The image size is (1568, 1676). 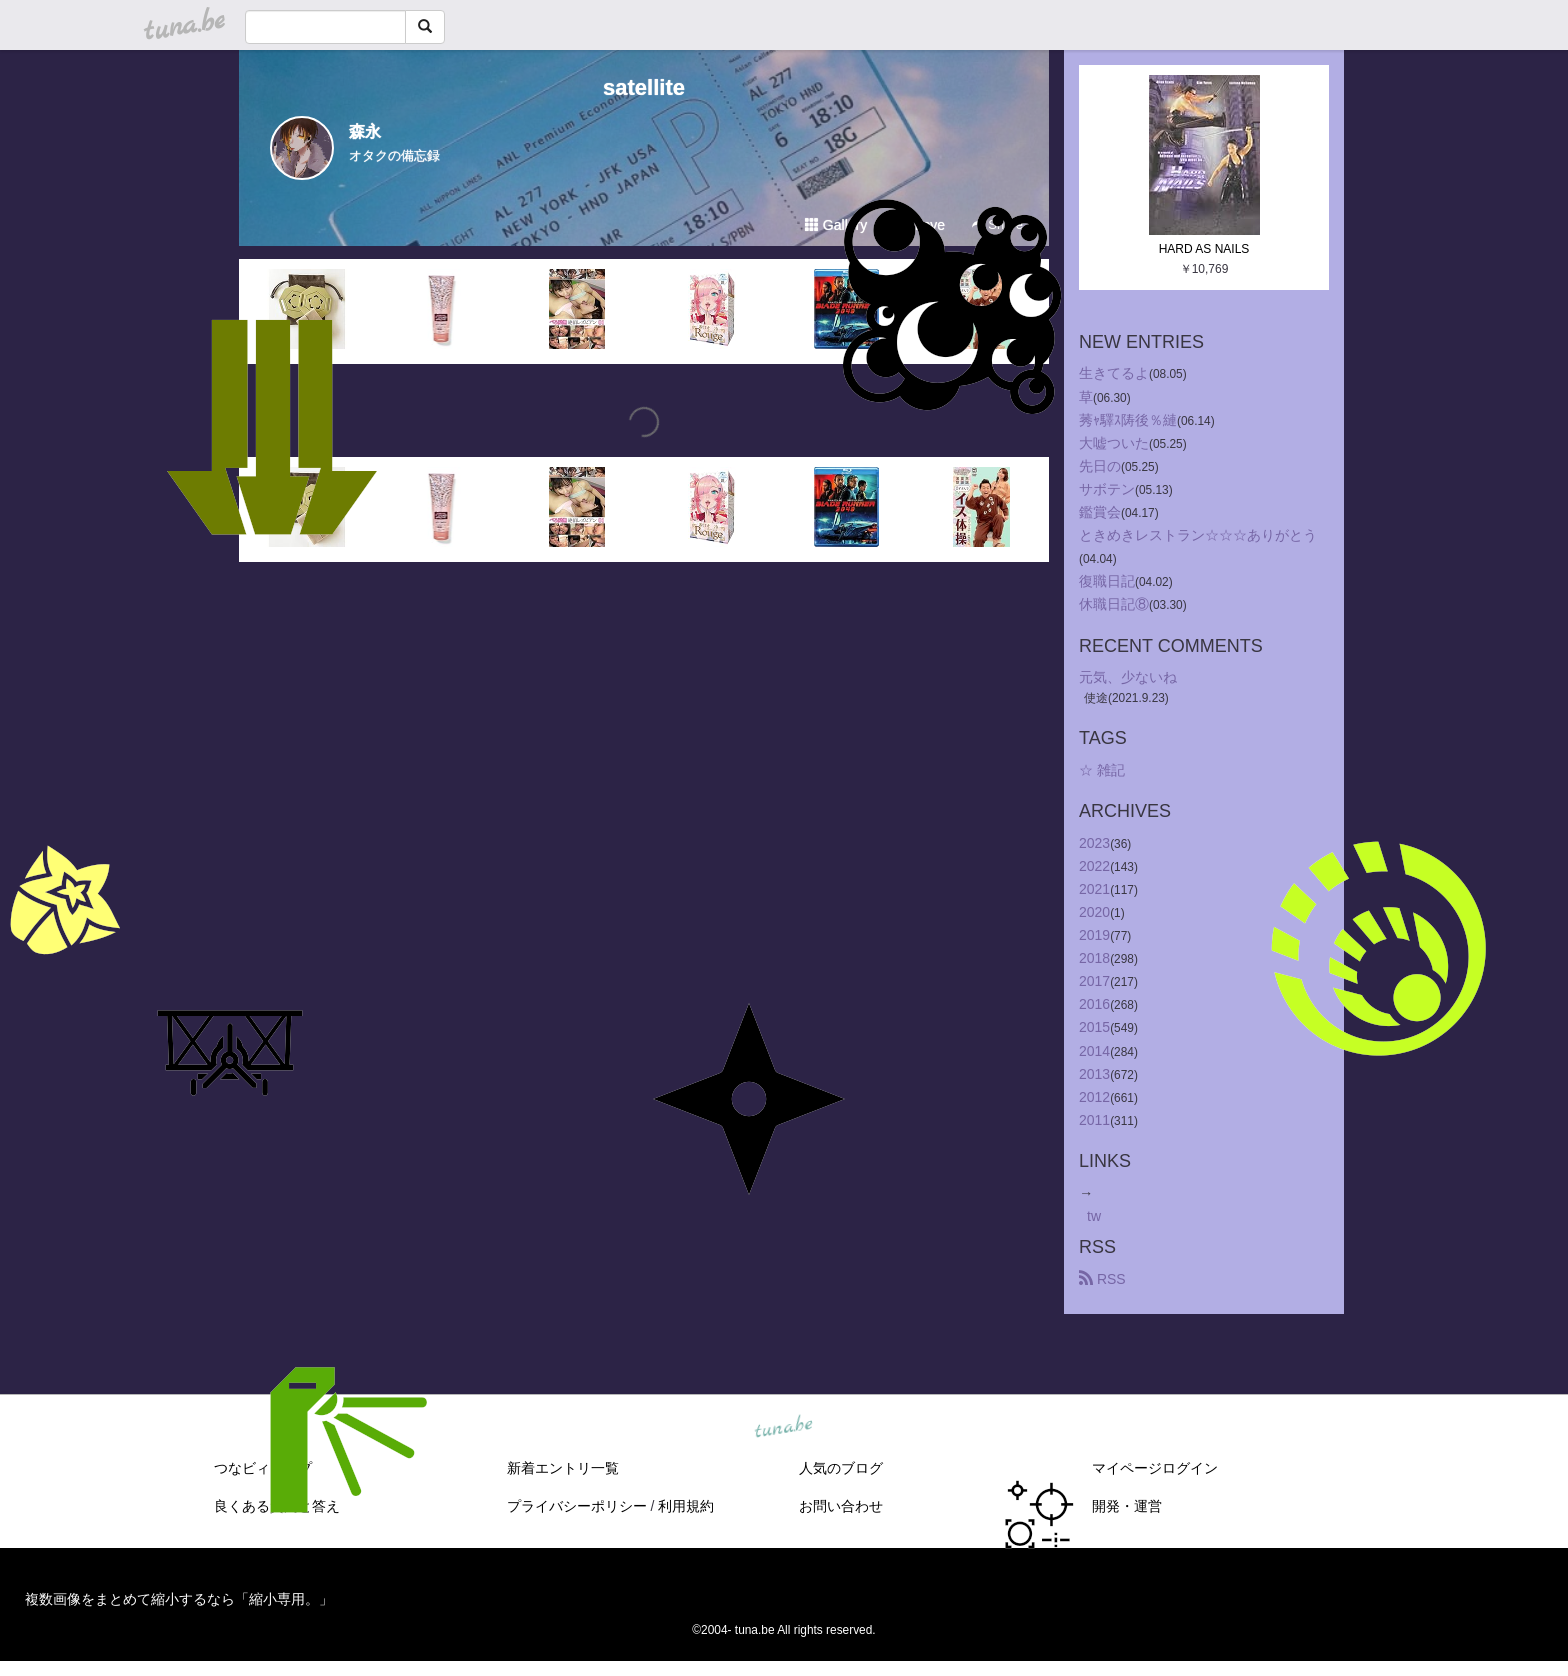 I want to click on access flight or aviation games, so click(x=230, y=1053).